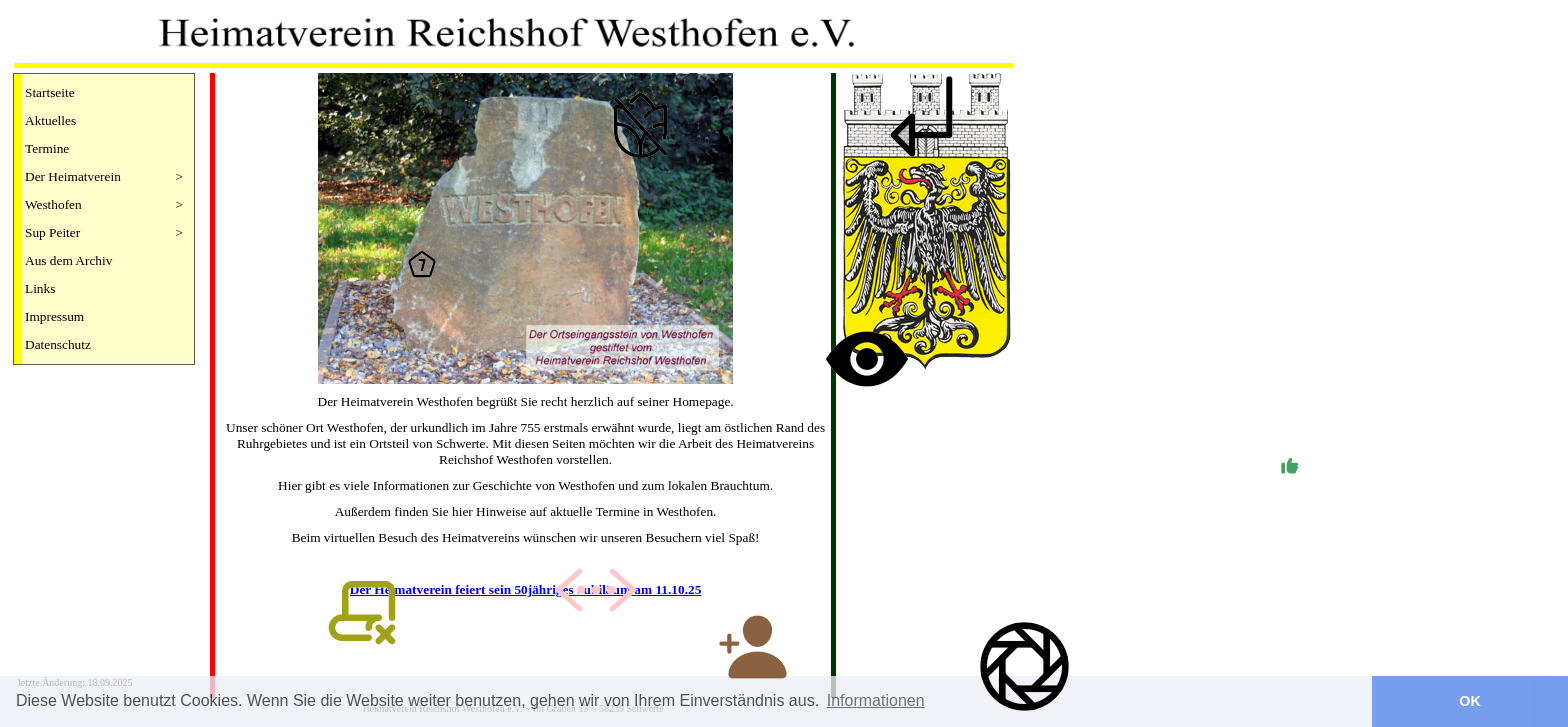  Describe the element at coordinates (1024, 666) in the screenshot. I see `adjust camera aperture settings` at that location.